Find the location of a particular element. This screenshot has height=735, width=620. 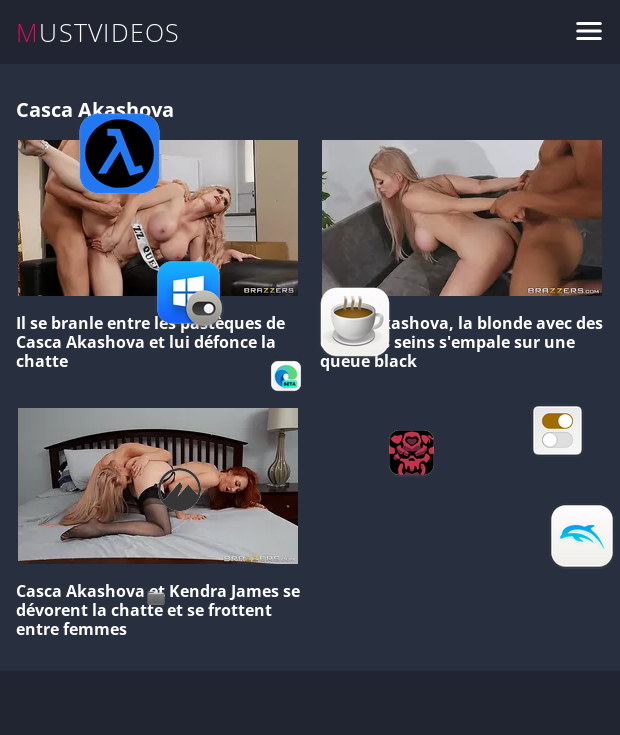

open microsoft edge beta browser is located at coordinates (286, 376).